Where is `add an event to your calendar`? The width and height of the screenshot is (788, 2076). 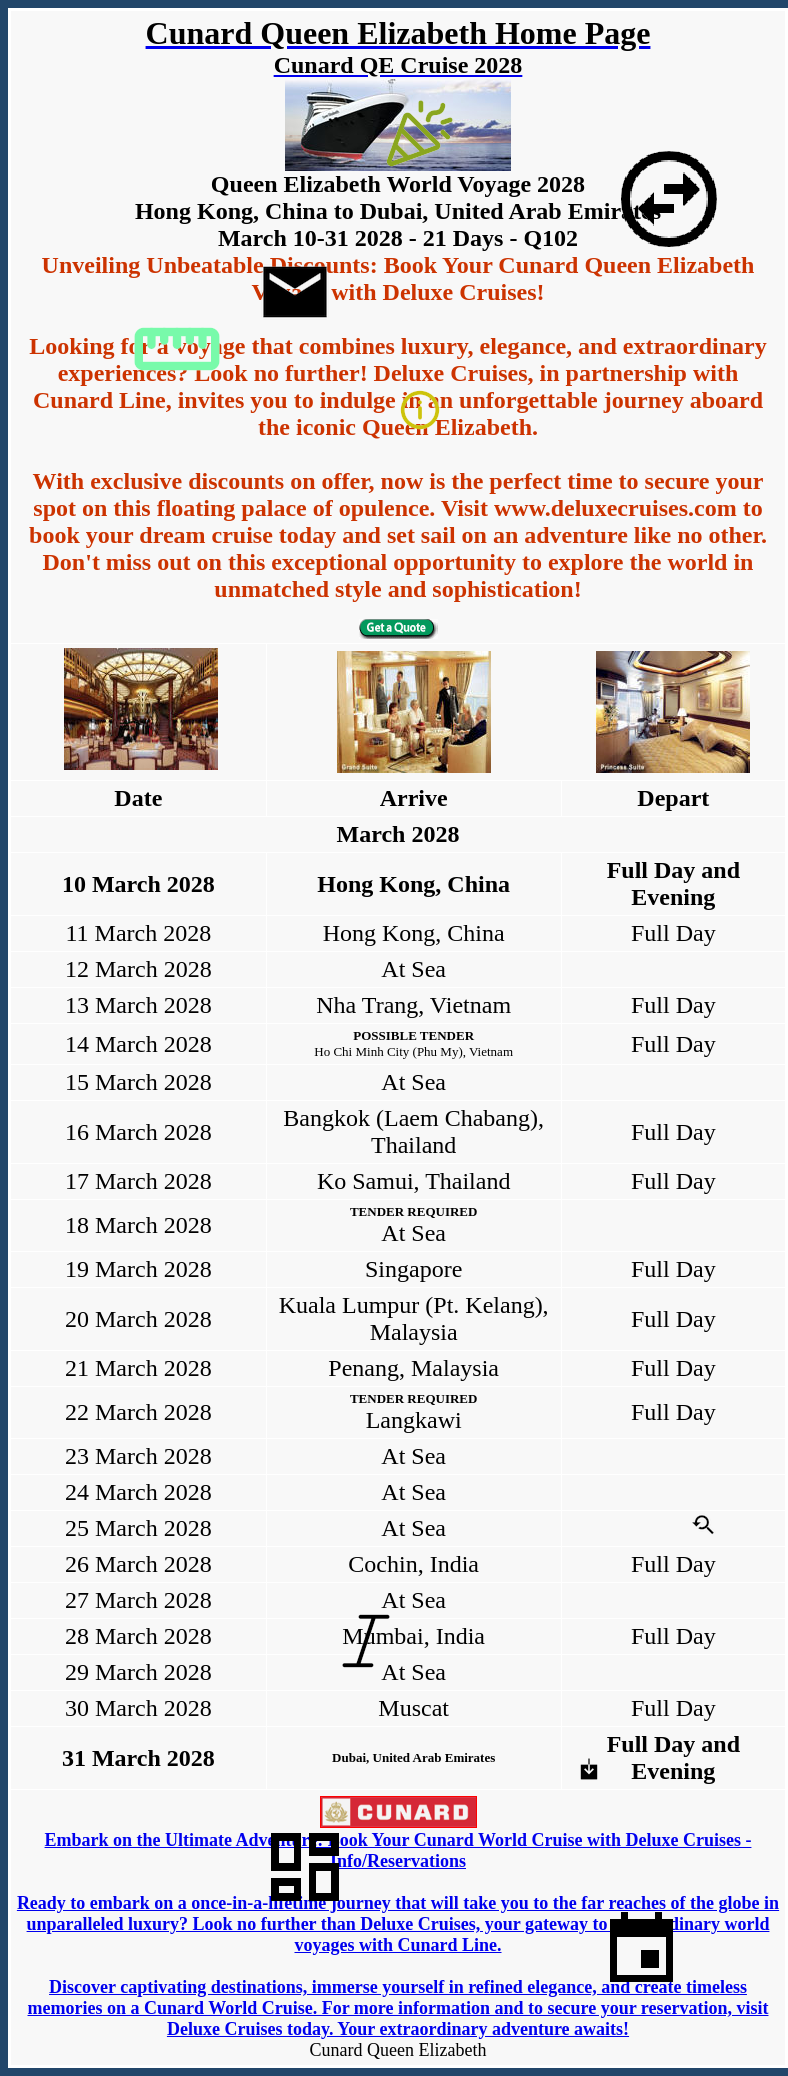
add an event to your calendar is located at coordinates (641, 1950).